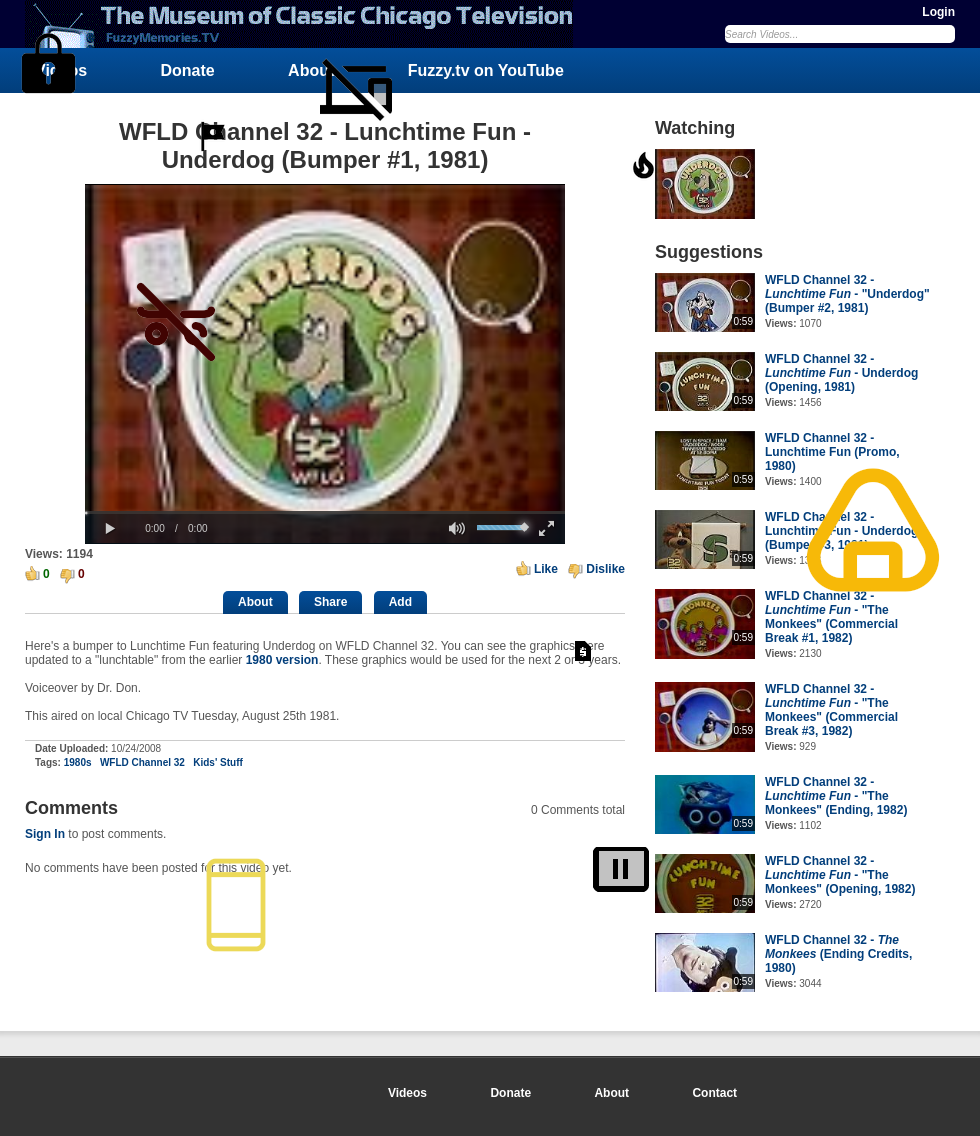 The height and width of the screenshot is (1136, 980). Describe the element at coordinates (621, 869) in the screenshot. I see `pause an ongoing presentation` at that location.